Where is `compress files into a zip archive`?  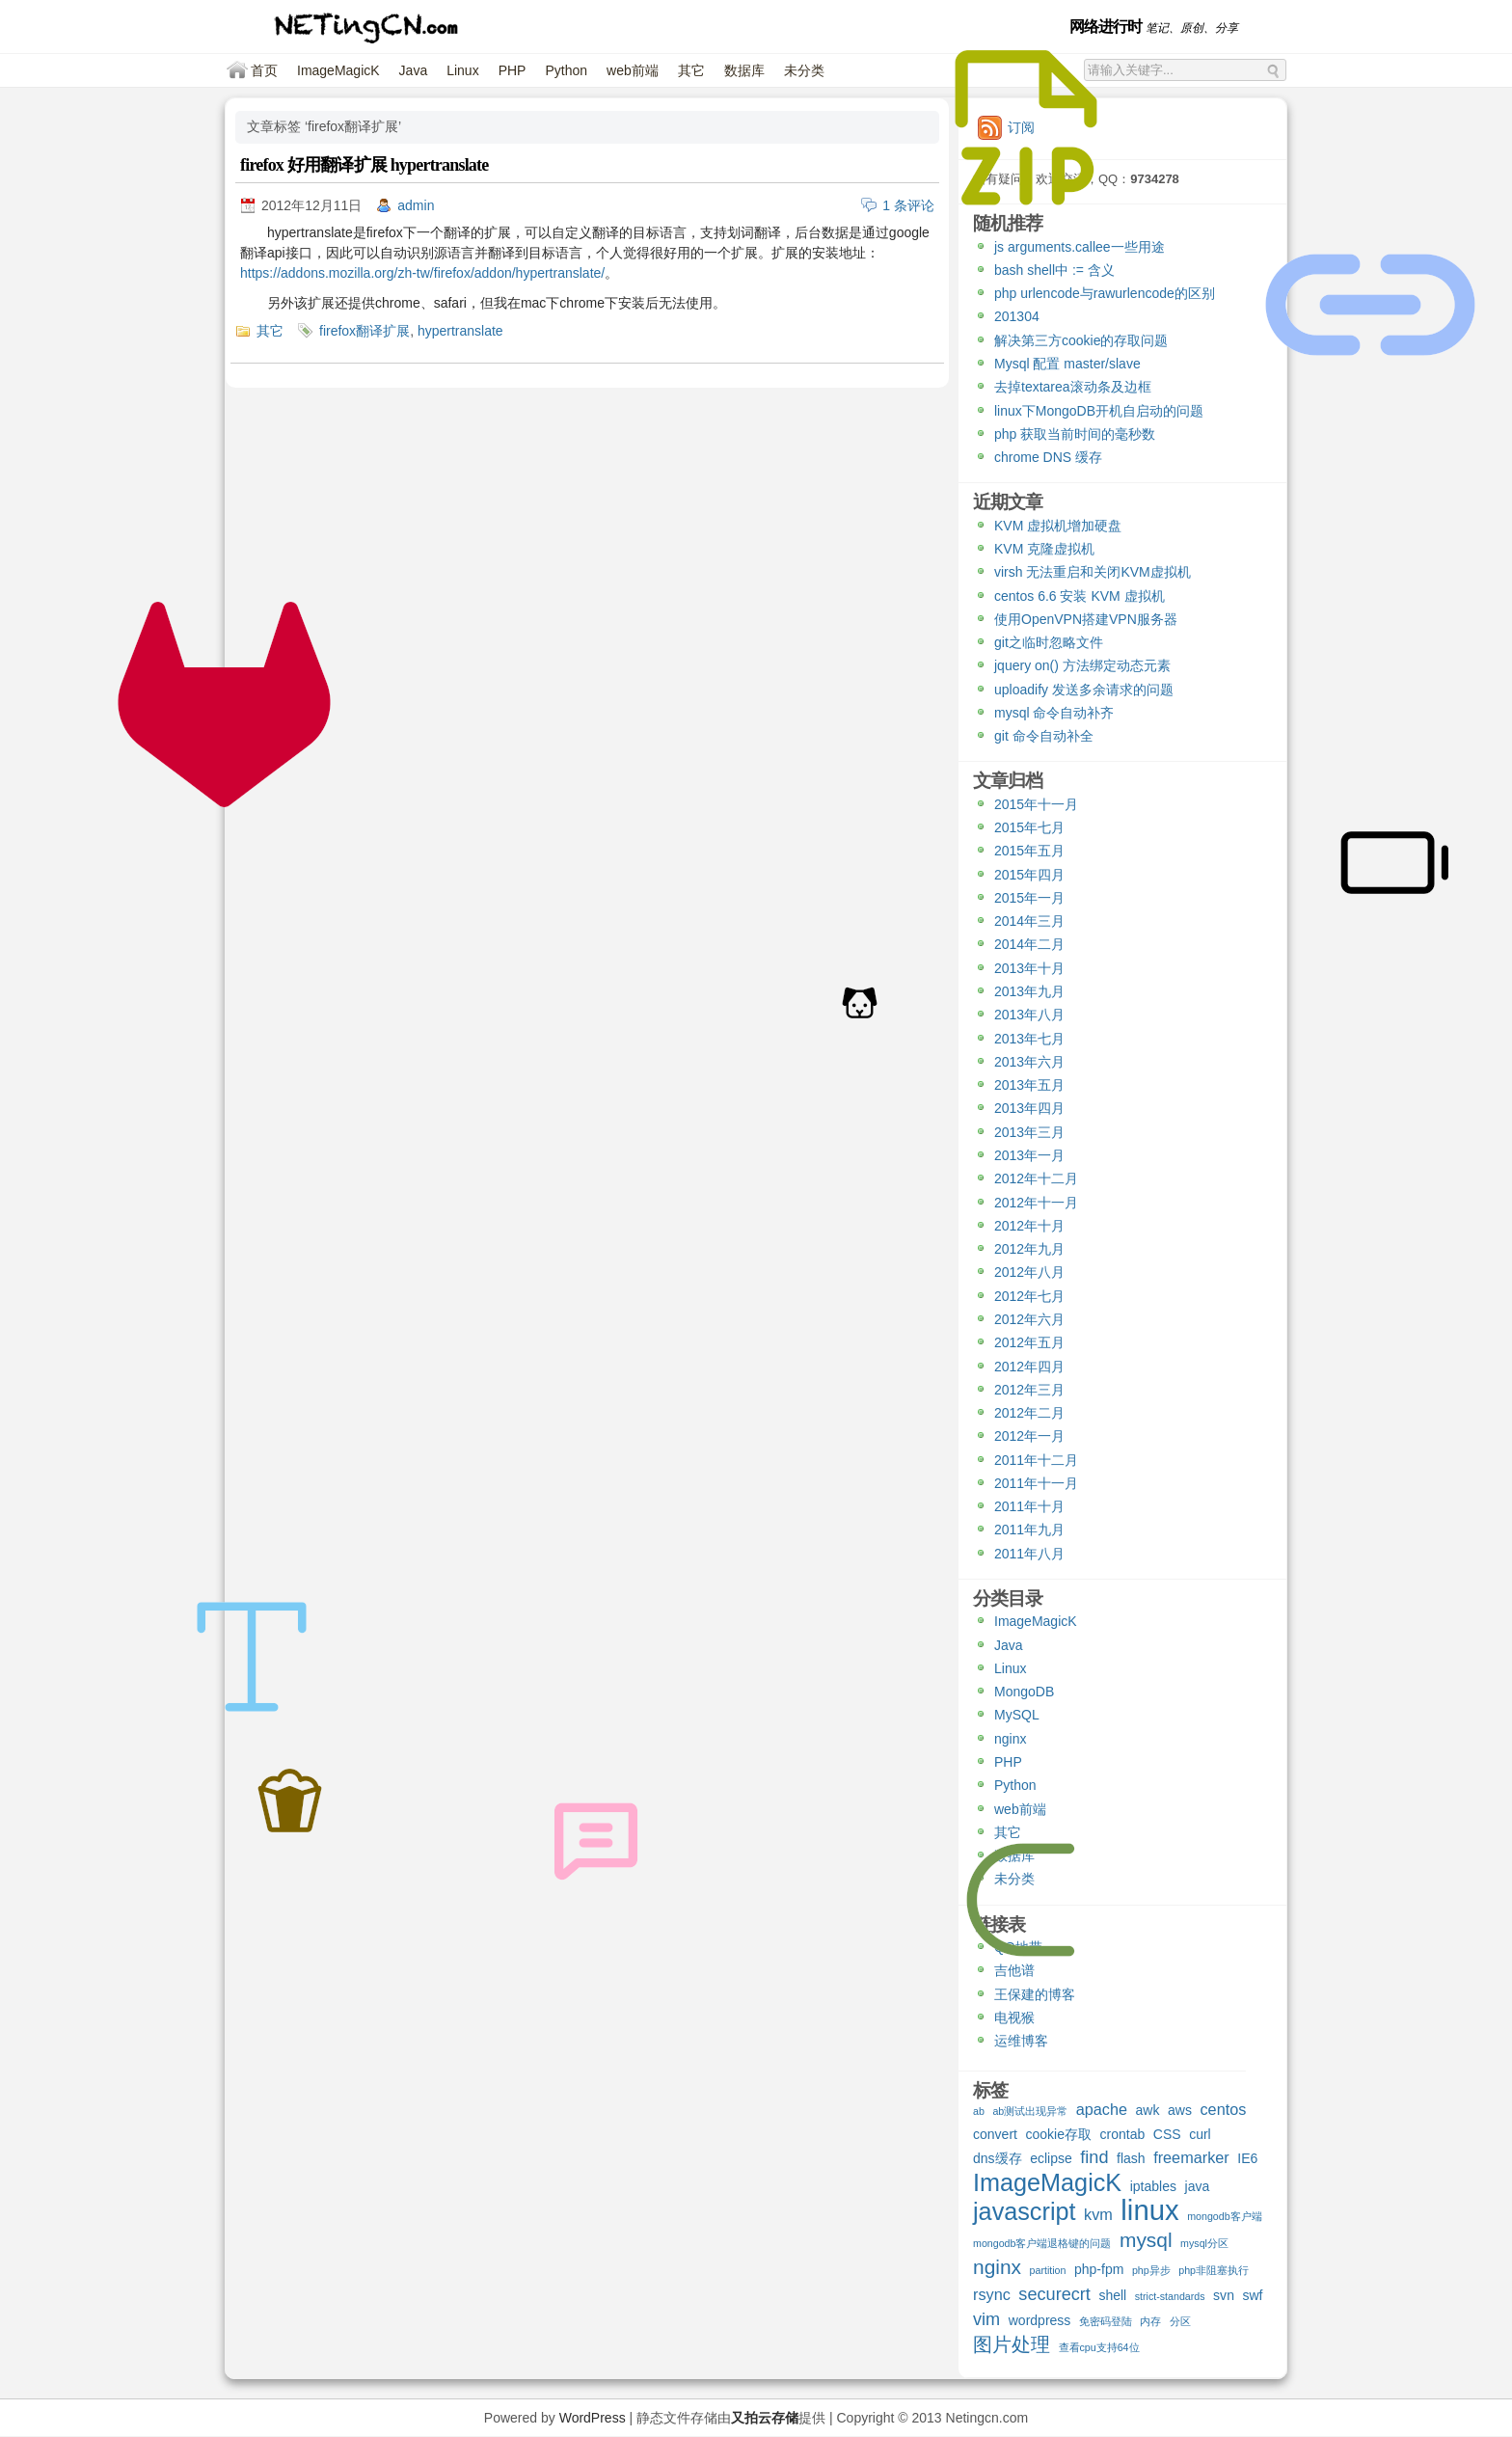
compress files into a zip archive is located at coordinates (1026, 134).